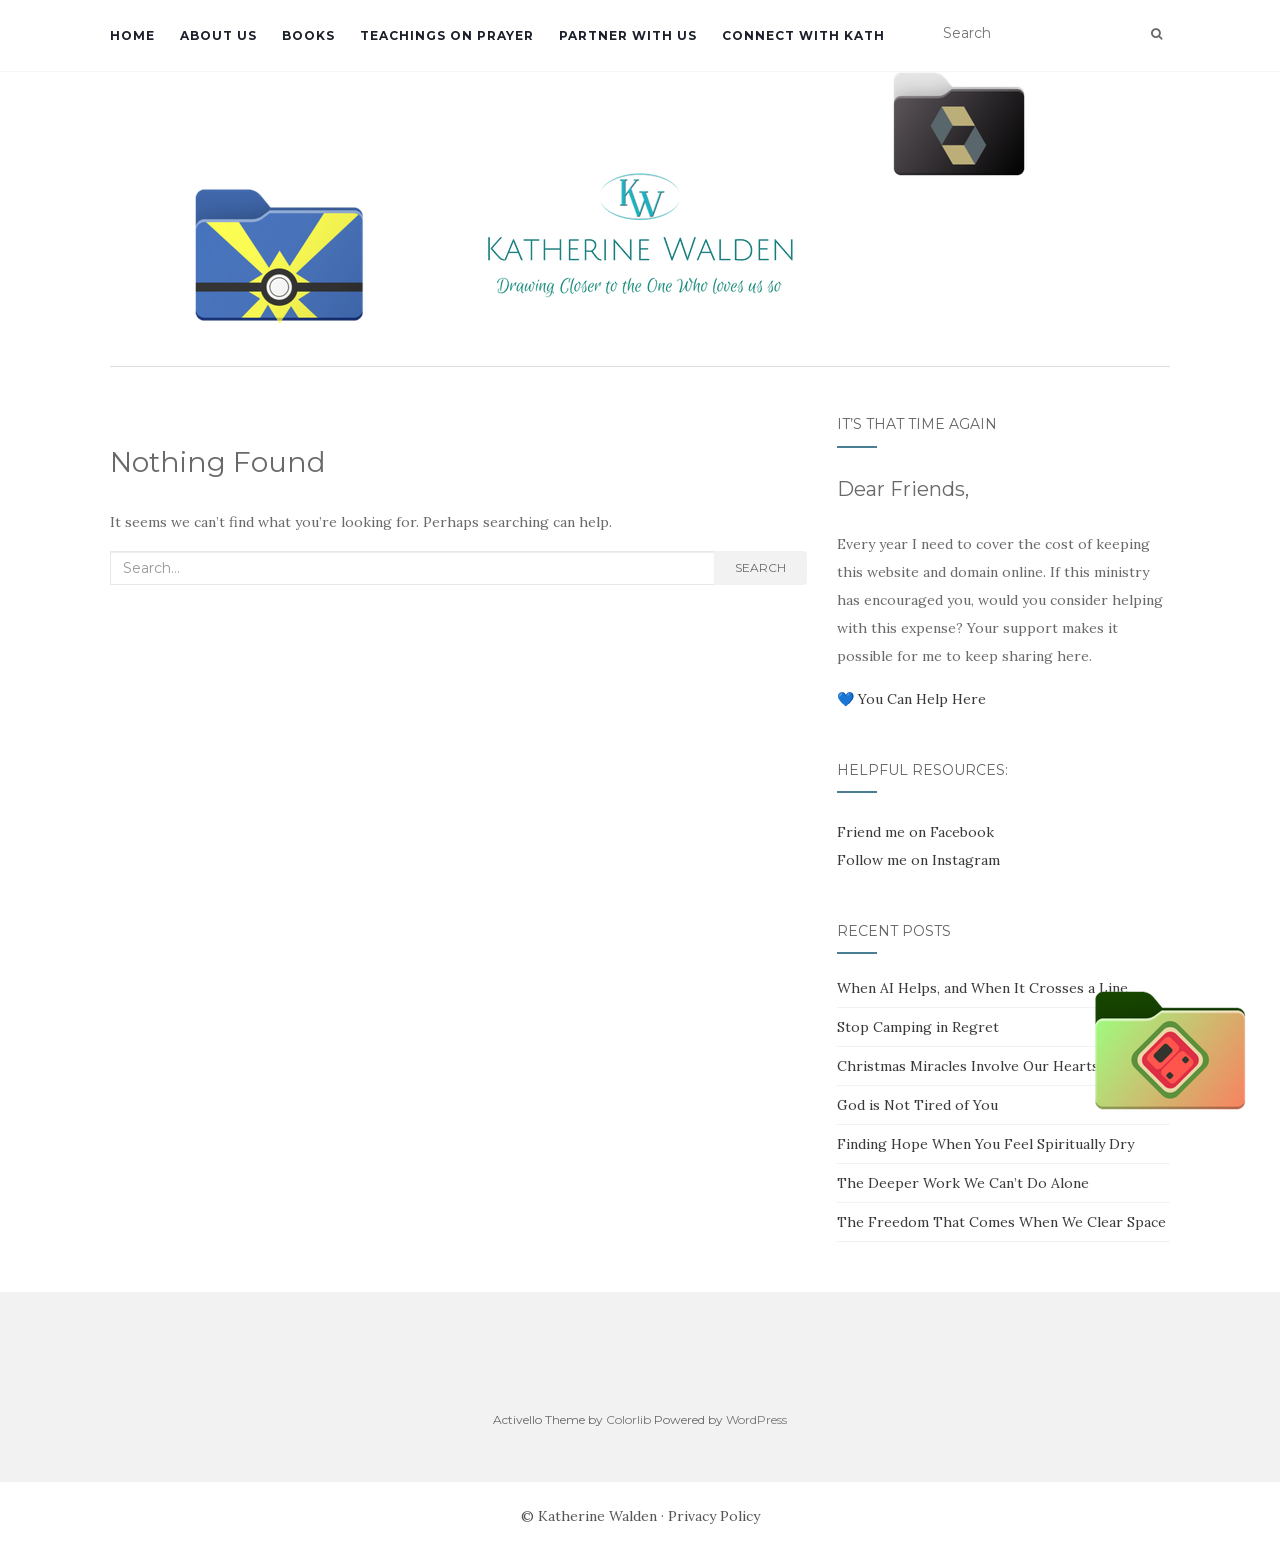 The width and height of the screenshot is (1280, 1545). What do you see at coordinates (278, 259) in the screenshot?
I see `open pokémon quick ball themed folder` at bounding box center [278, 259].